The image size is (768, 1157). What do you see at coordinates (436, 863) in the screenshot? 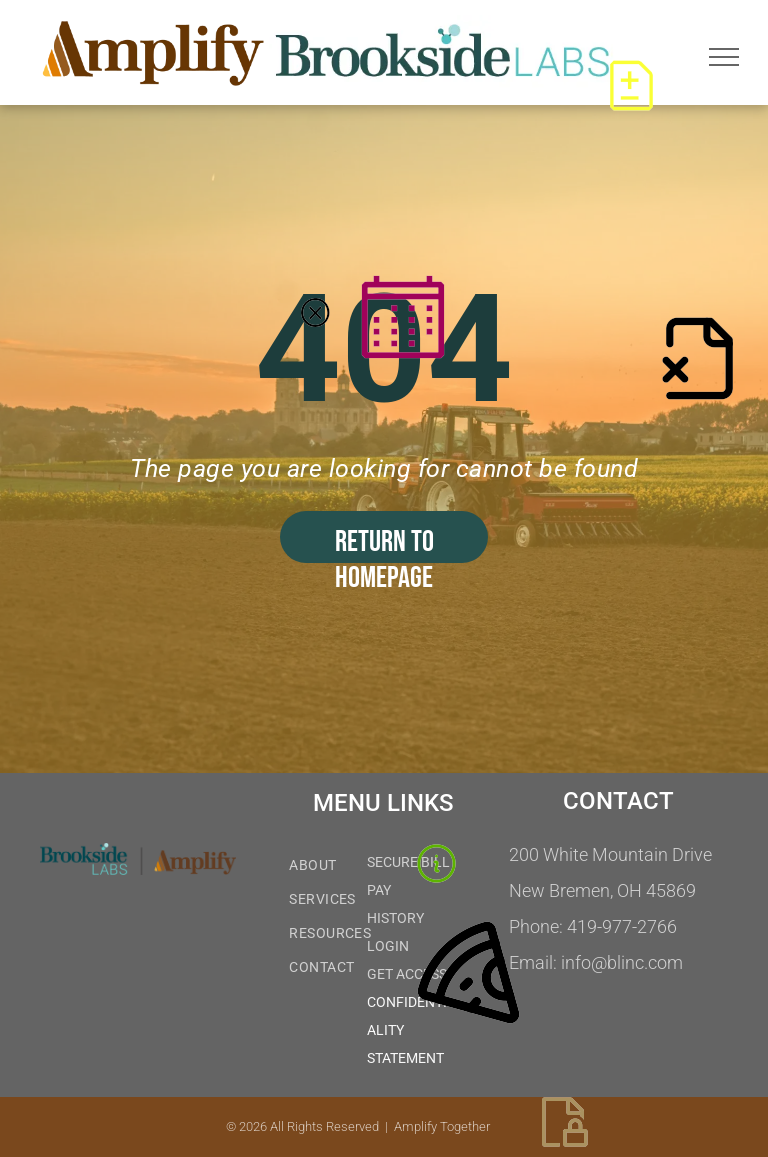
I see `view more information or details` at bounding box center [436, 863].